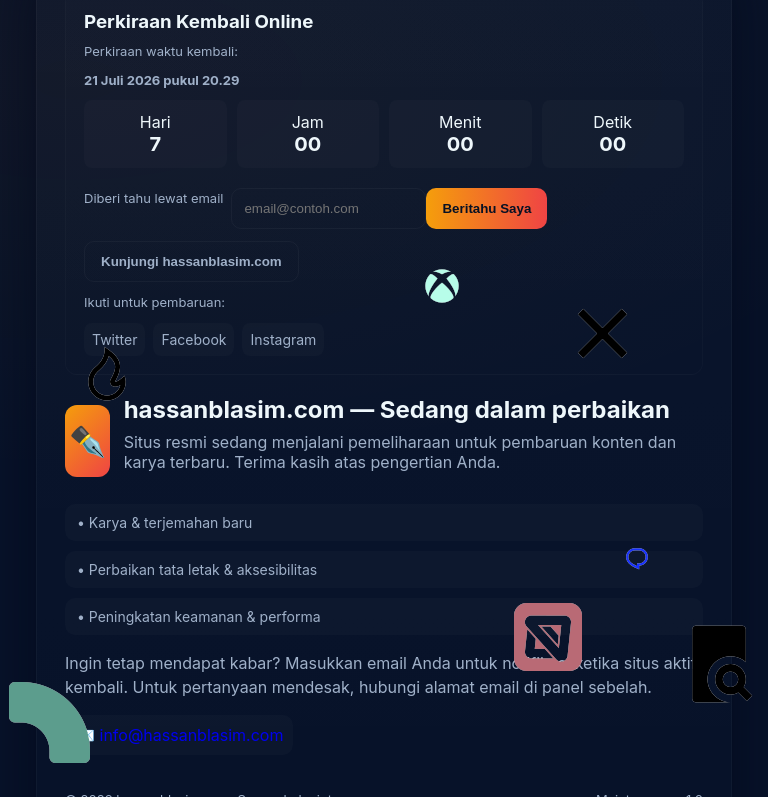 The width and height of the screenshot is (768, 797). Describe the element at coordinates (107, 373) in the screenshot. I see `view trending or hot content` at that location.